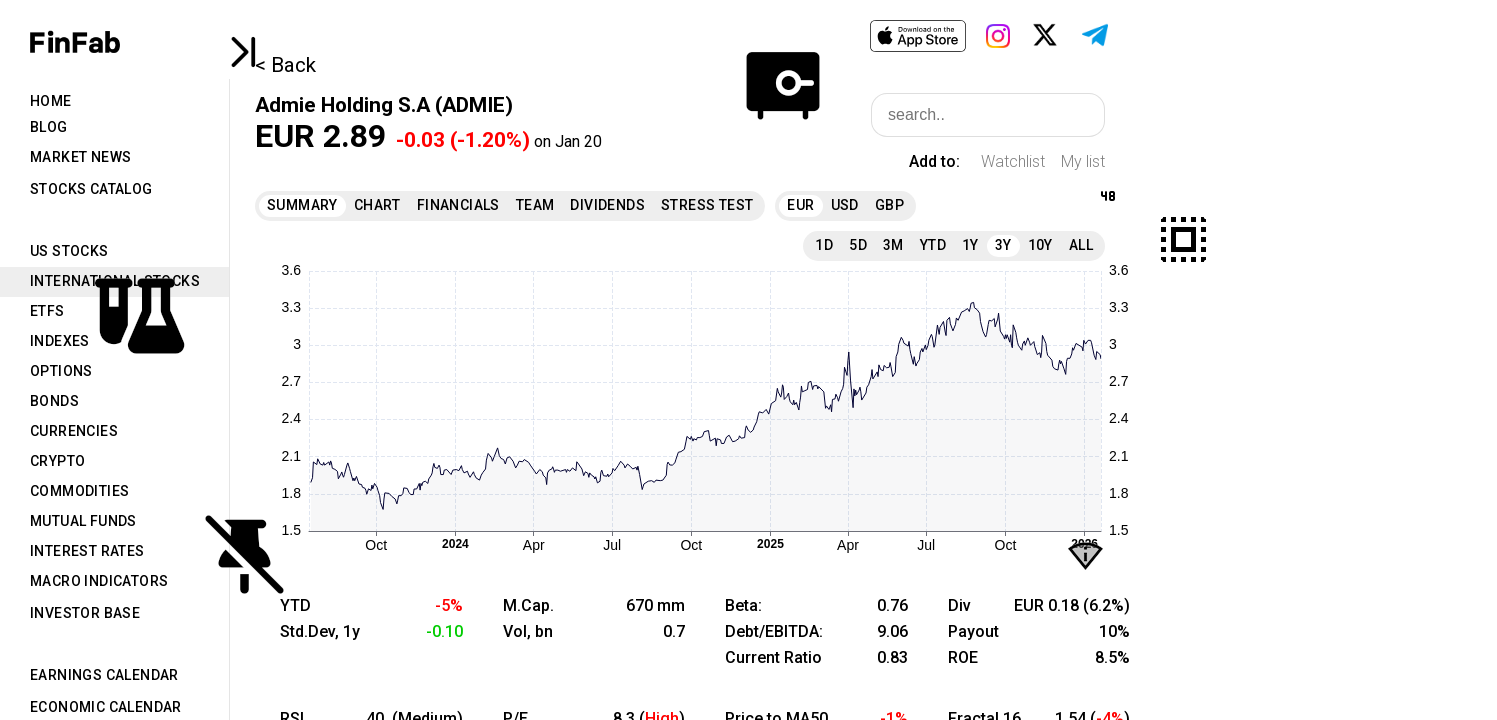  What do you see at coordinates (244, 554) in the screenshot?
I see `unpin this item` at bounding box center [244, 554].